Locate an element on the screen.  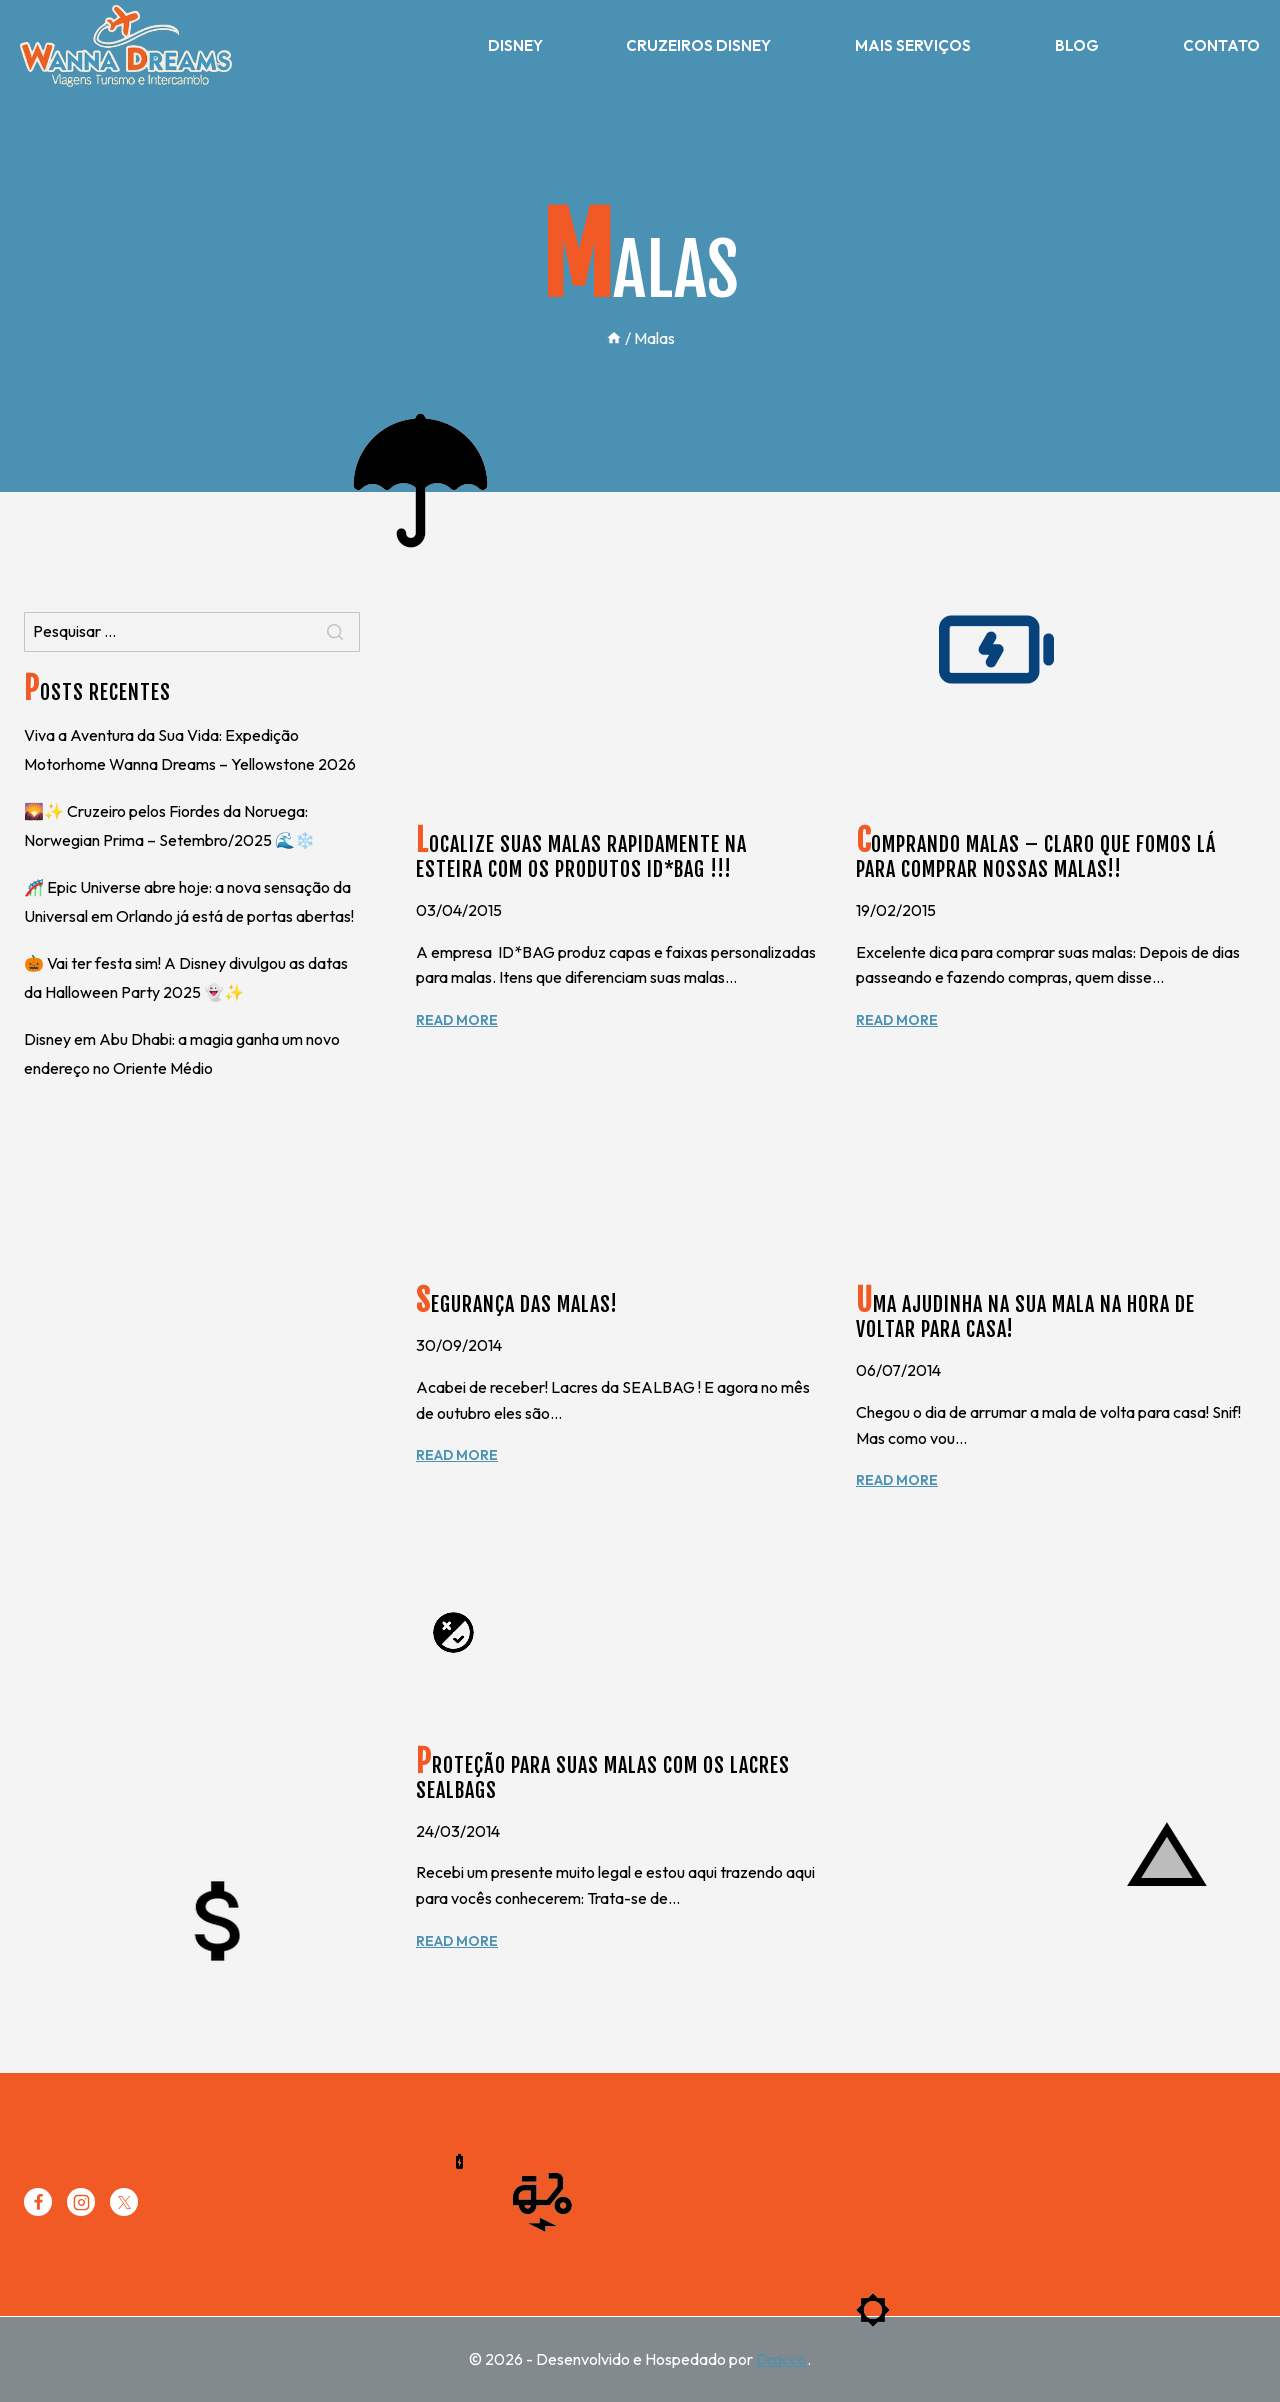
view weather protection or rain forecast is located at coordinates (420, 480).